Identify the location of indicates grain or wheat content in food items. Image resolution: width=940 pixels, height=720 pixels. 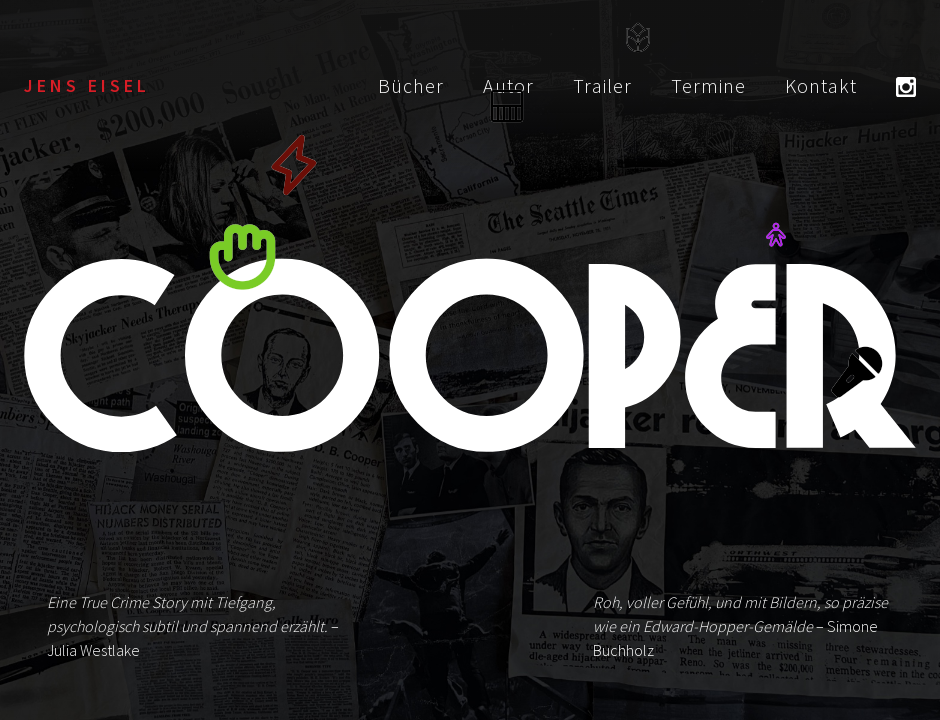
(638, 38).